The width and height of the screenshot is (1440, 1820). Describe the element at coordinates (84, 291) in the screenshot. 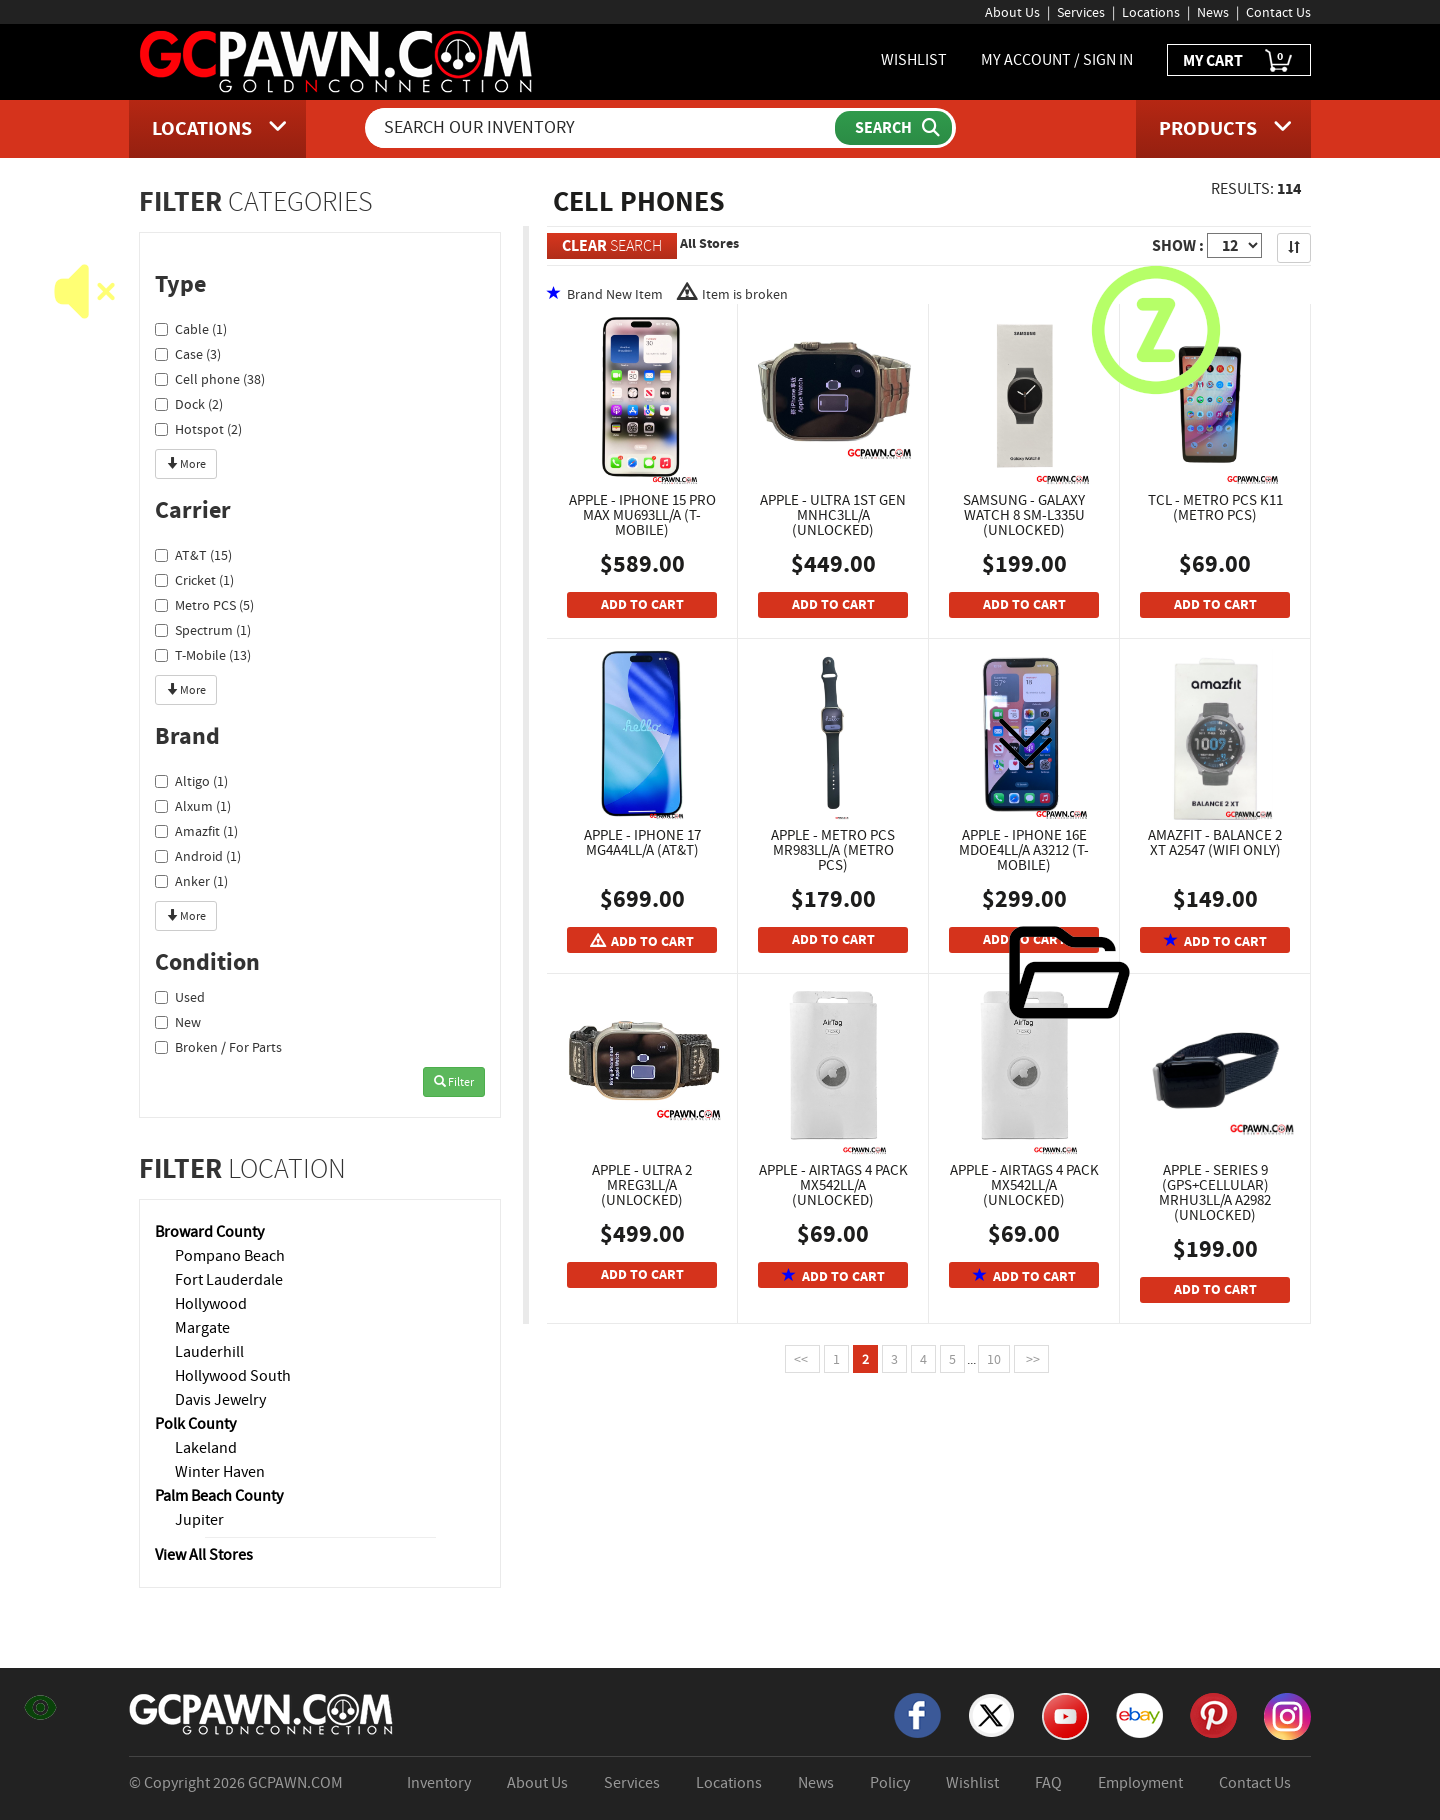

I see `mute audio or sound` at that location.